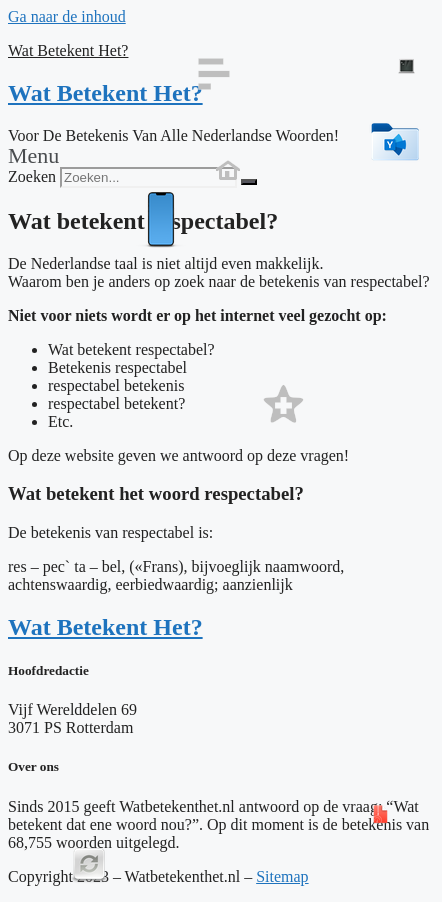 Image resolution: width=442 pixels, height=902 pixels. I want to click on open folder containing Microsoft Yammer files, so click(395, 143).